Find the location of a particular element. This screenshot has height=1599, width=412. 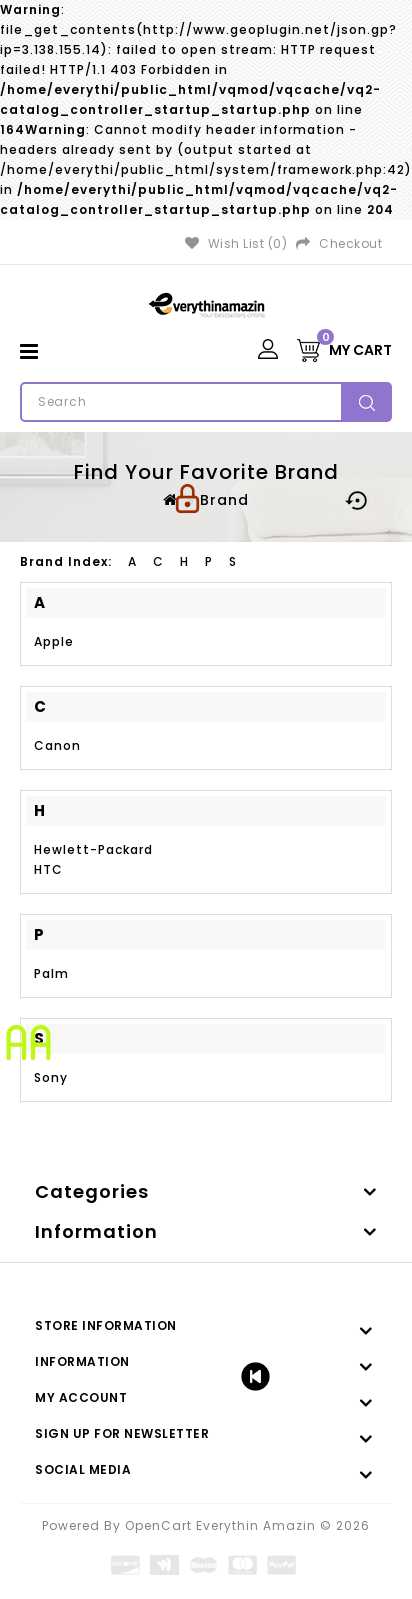

restore settings to a previous backup is located at coordinates (357, 500).